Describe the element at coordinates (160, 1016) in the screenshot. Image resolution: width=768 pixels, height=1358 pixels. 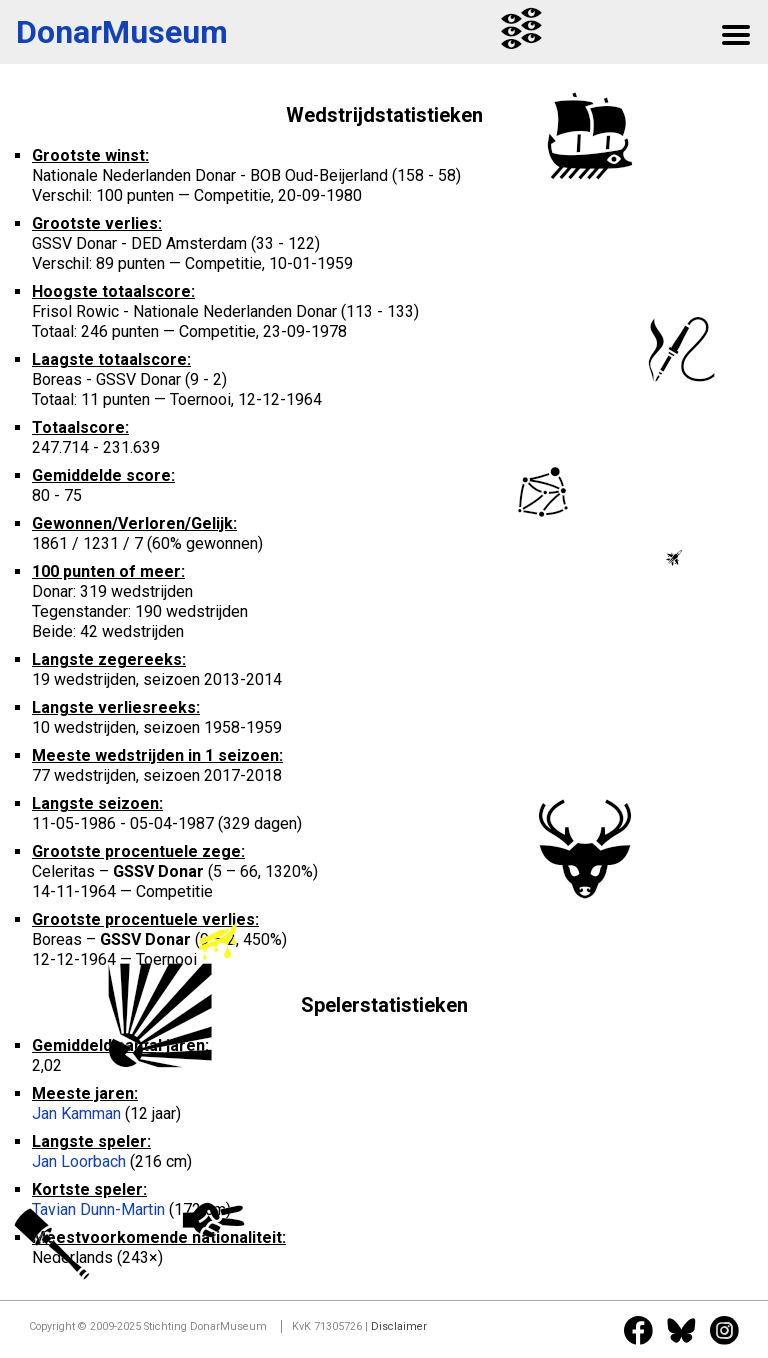
I see `indicates explosive or hazardous materials` at that location.